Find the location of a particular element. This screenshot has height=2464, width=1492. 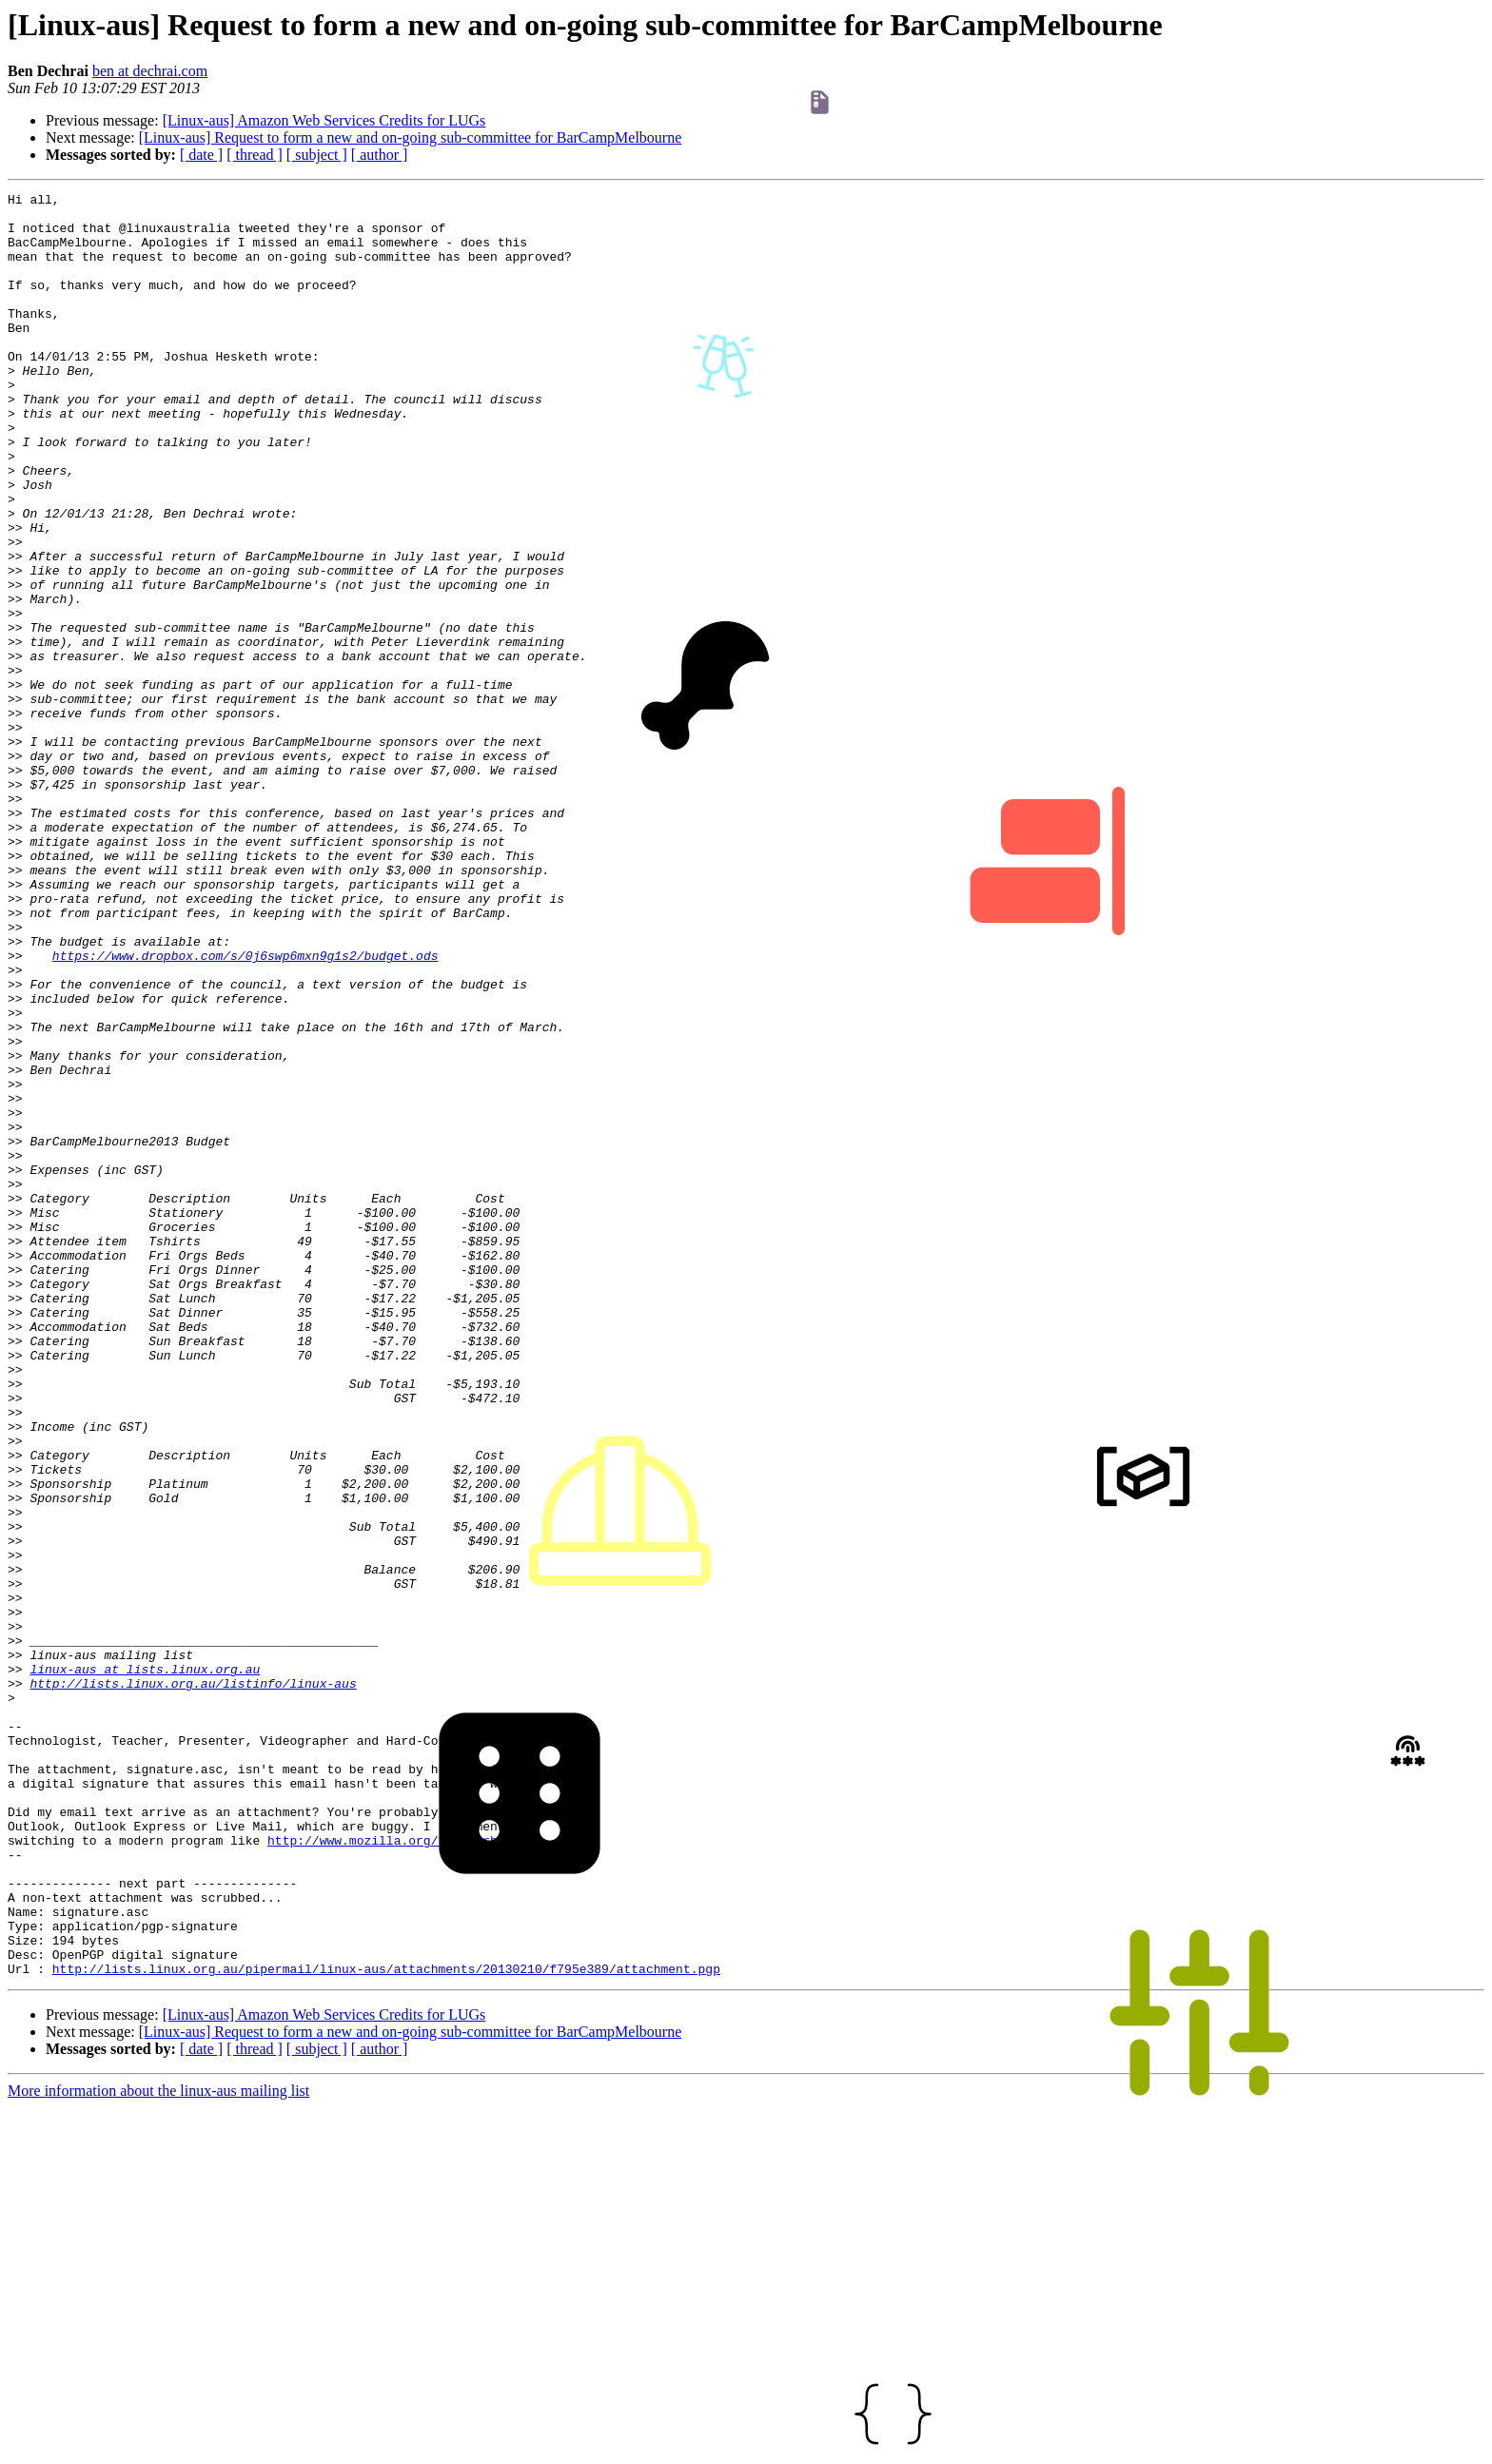

adjust settings or preferences is located at coordinates (1199, 2012).